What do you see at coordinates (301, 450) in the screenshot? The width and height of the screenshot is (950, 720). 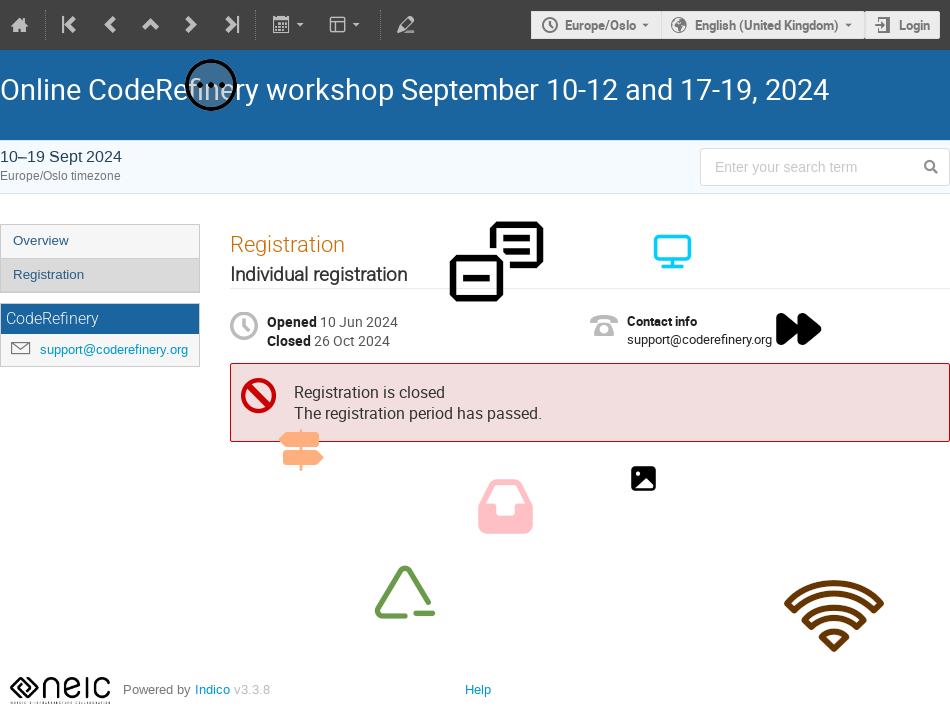 I see `view directions or navigation options` at bounding box center [301, 450].